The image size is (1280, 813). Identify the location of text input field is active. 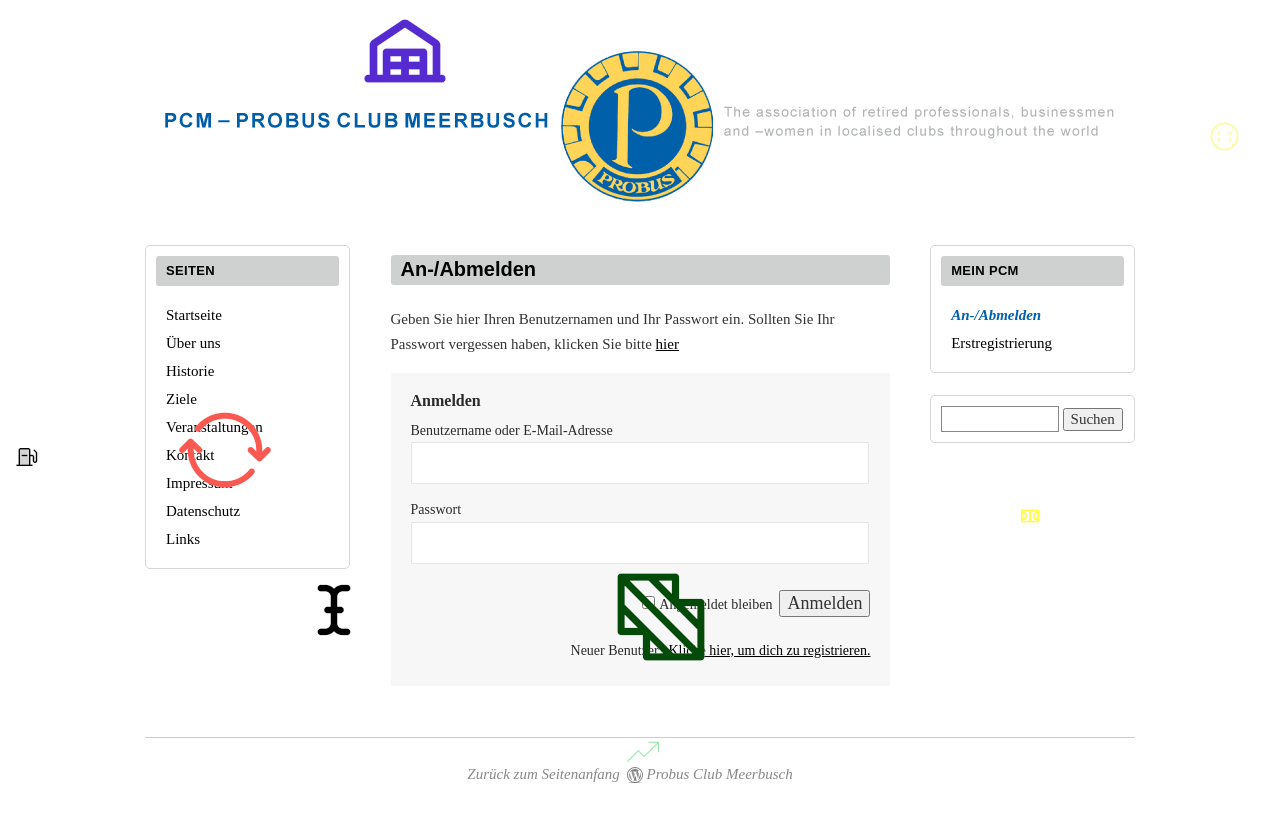
(334, 610).